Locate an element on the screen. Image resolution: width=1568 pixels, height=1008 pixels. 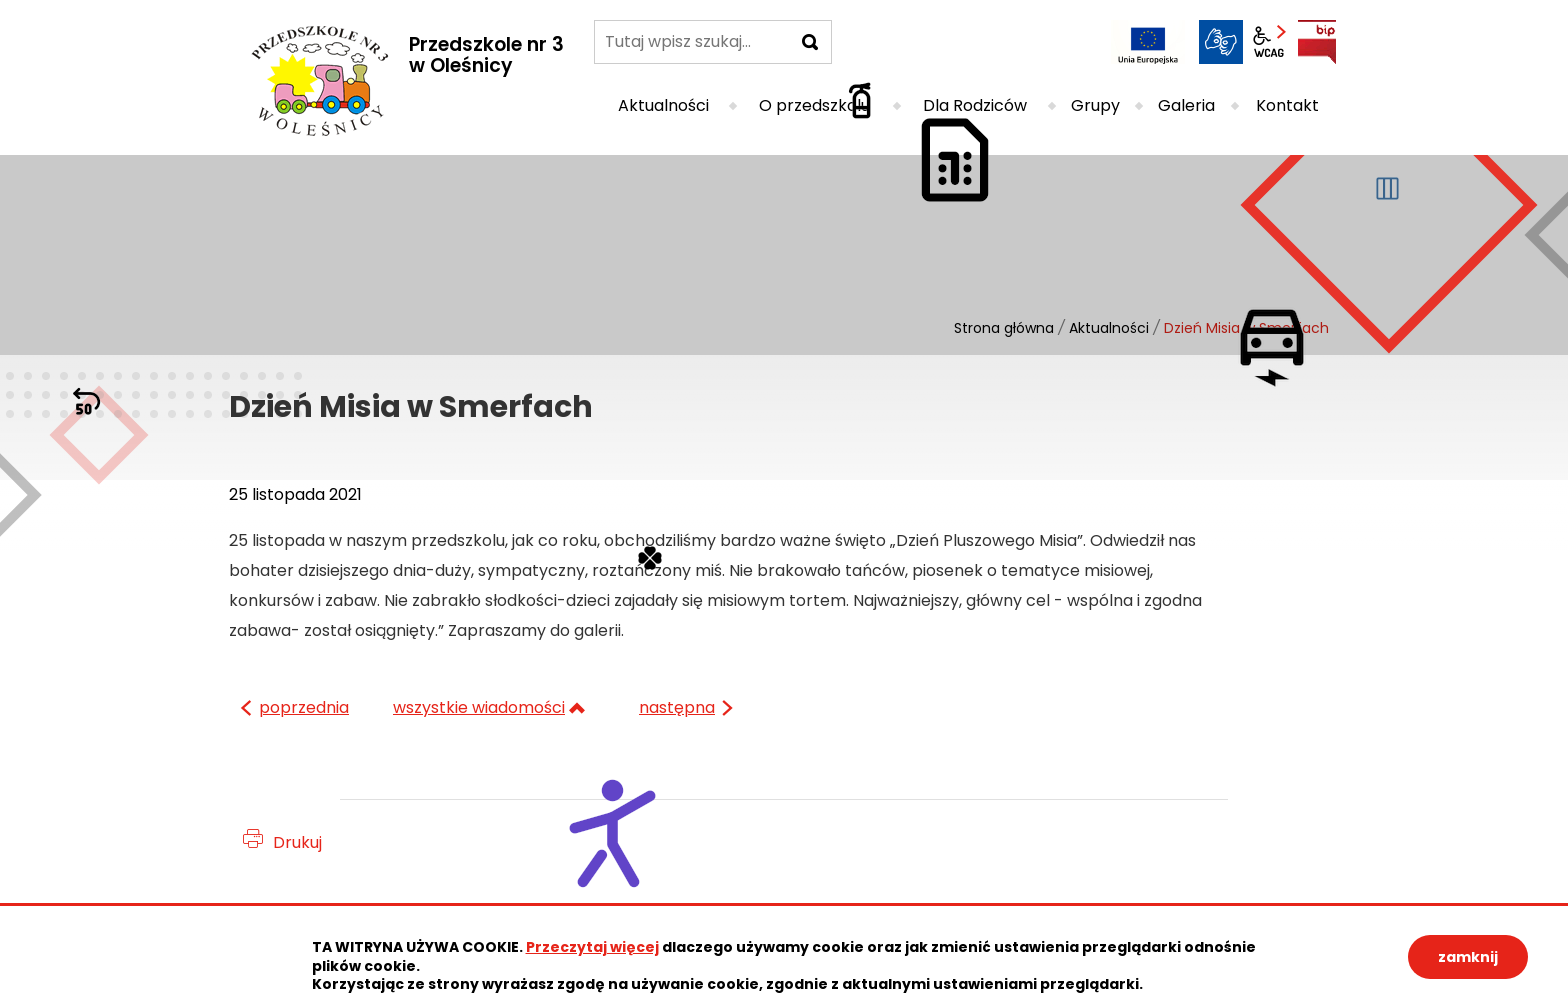
find nearby electric vehicle charging stations is located at coordinates (1272, 348).